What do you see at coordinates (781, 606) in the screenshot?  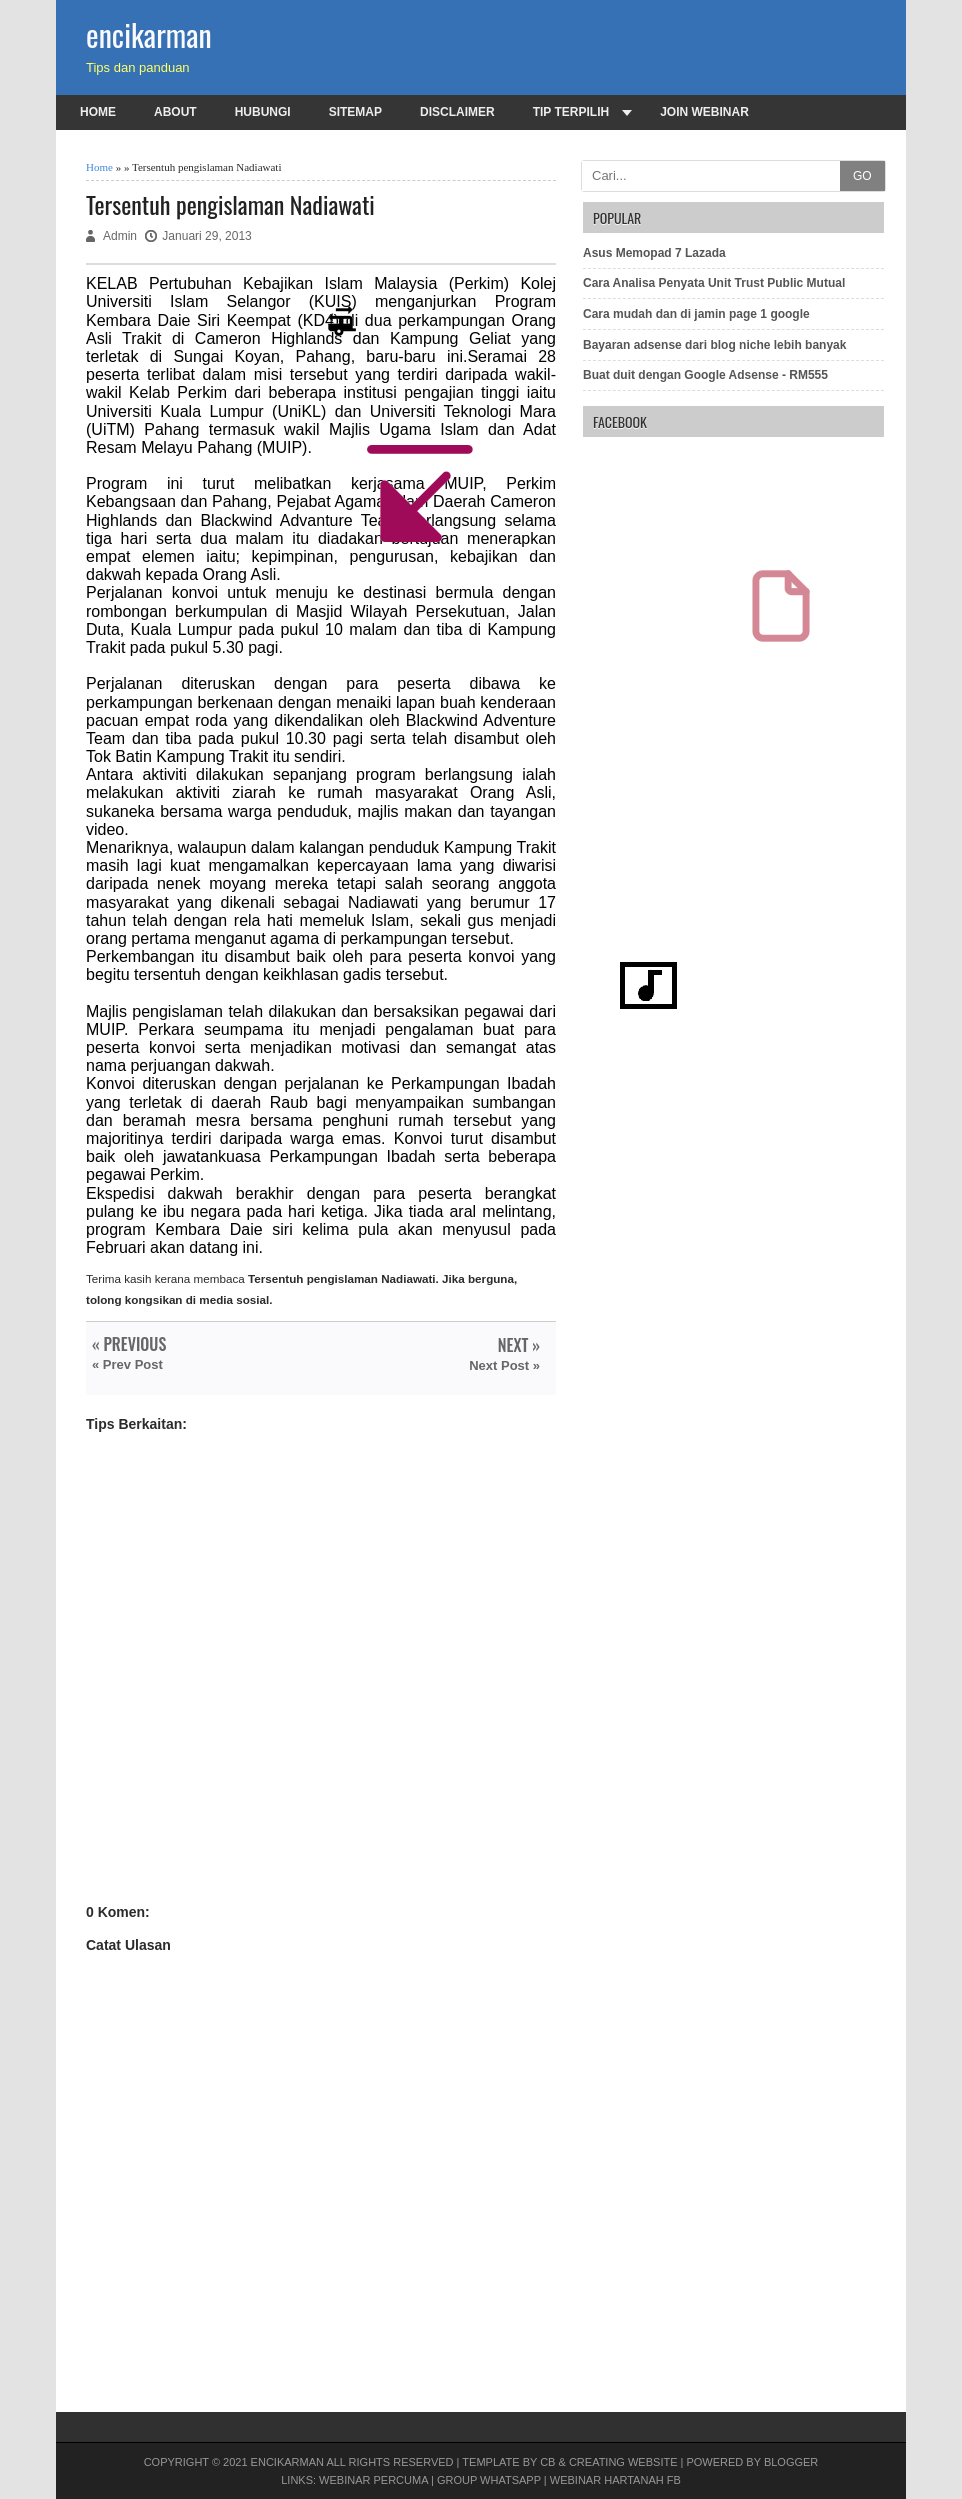 I see `view or open a file` at bounding box center [781, 606].